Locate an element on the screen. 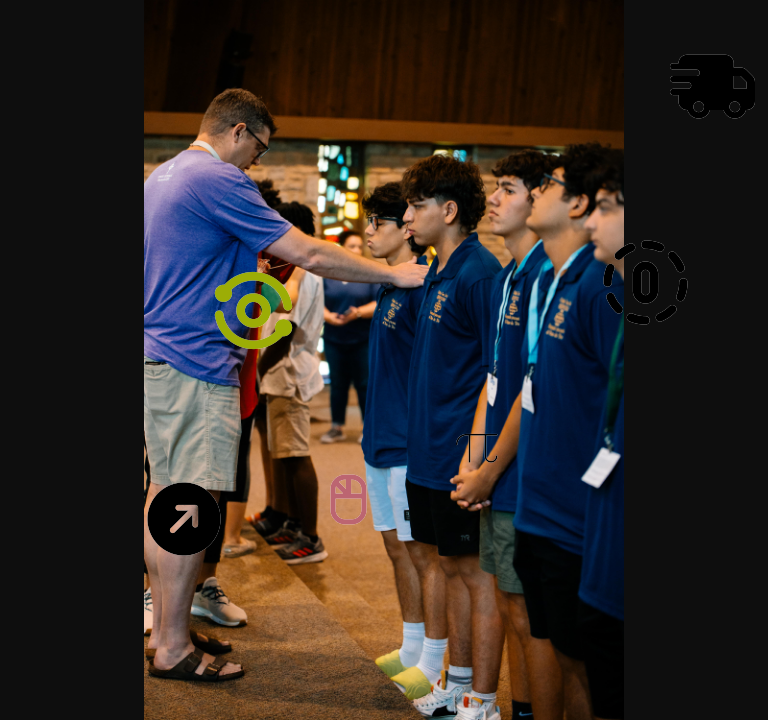 The height and width of the screenshot is (720, 768). open link in new tab or window is located at coordinates (184, 519).